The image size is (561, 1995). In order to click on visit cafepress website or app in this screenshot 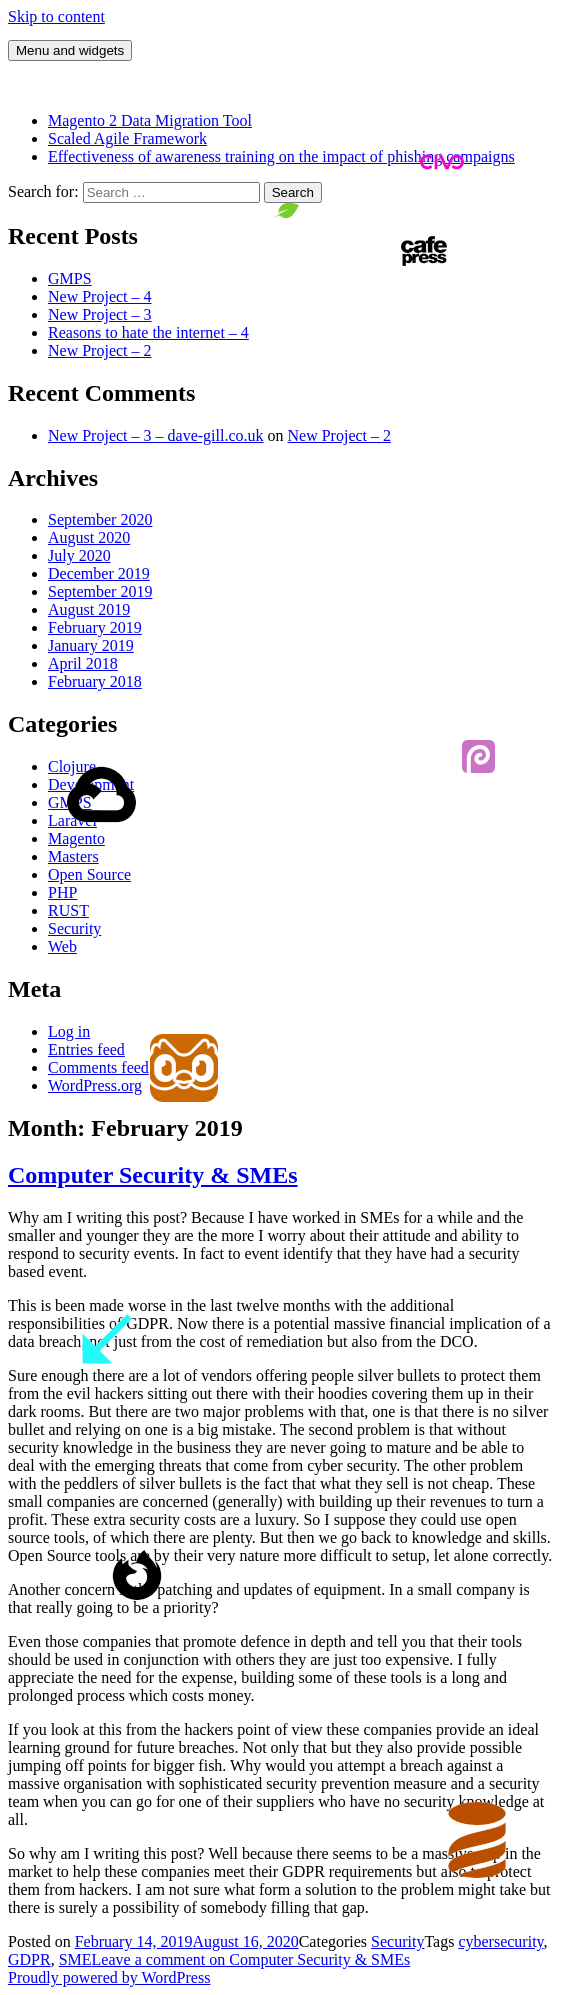, I will do `click(424, 251)`.